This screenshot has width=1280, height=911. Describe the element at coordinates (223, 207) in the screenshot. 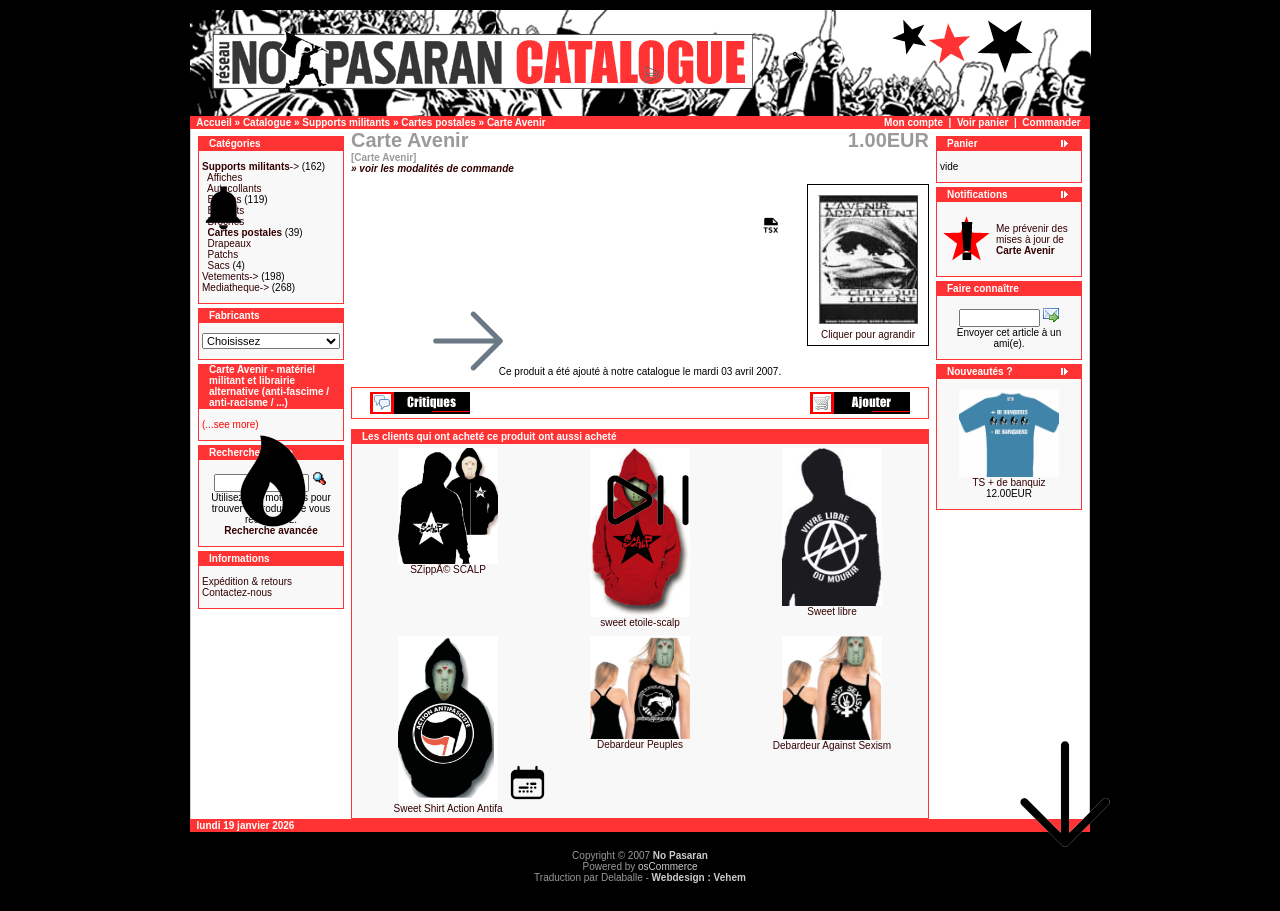

I see `view your notifications` at that location.